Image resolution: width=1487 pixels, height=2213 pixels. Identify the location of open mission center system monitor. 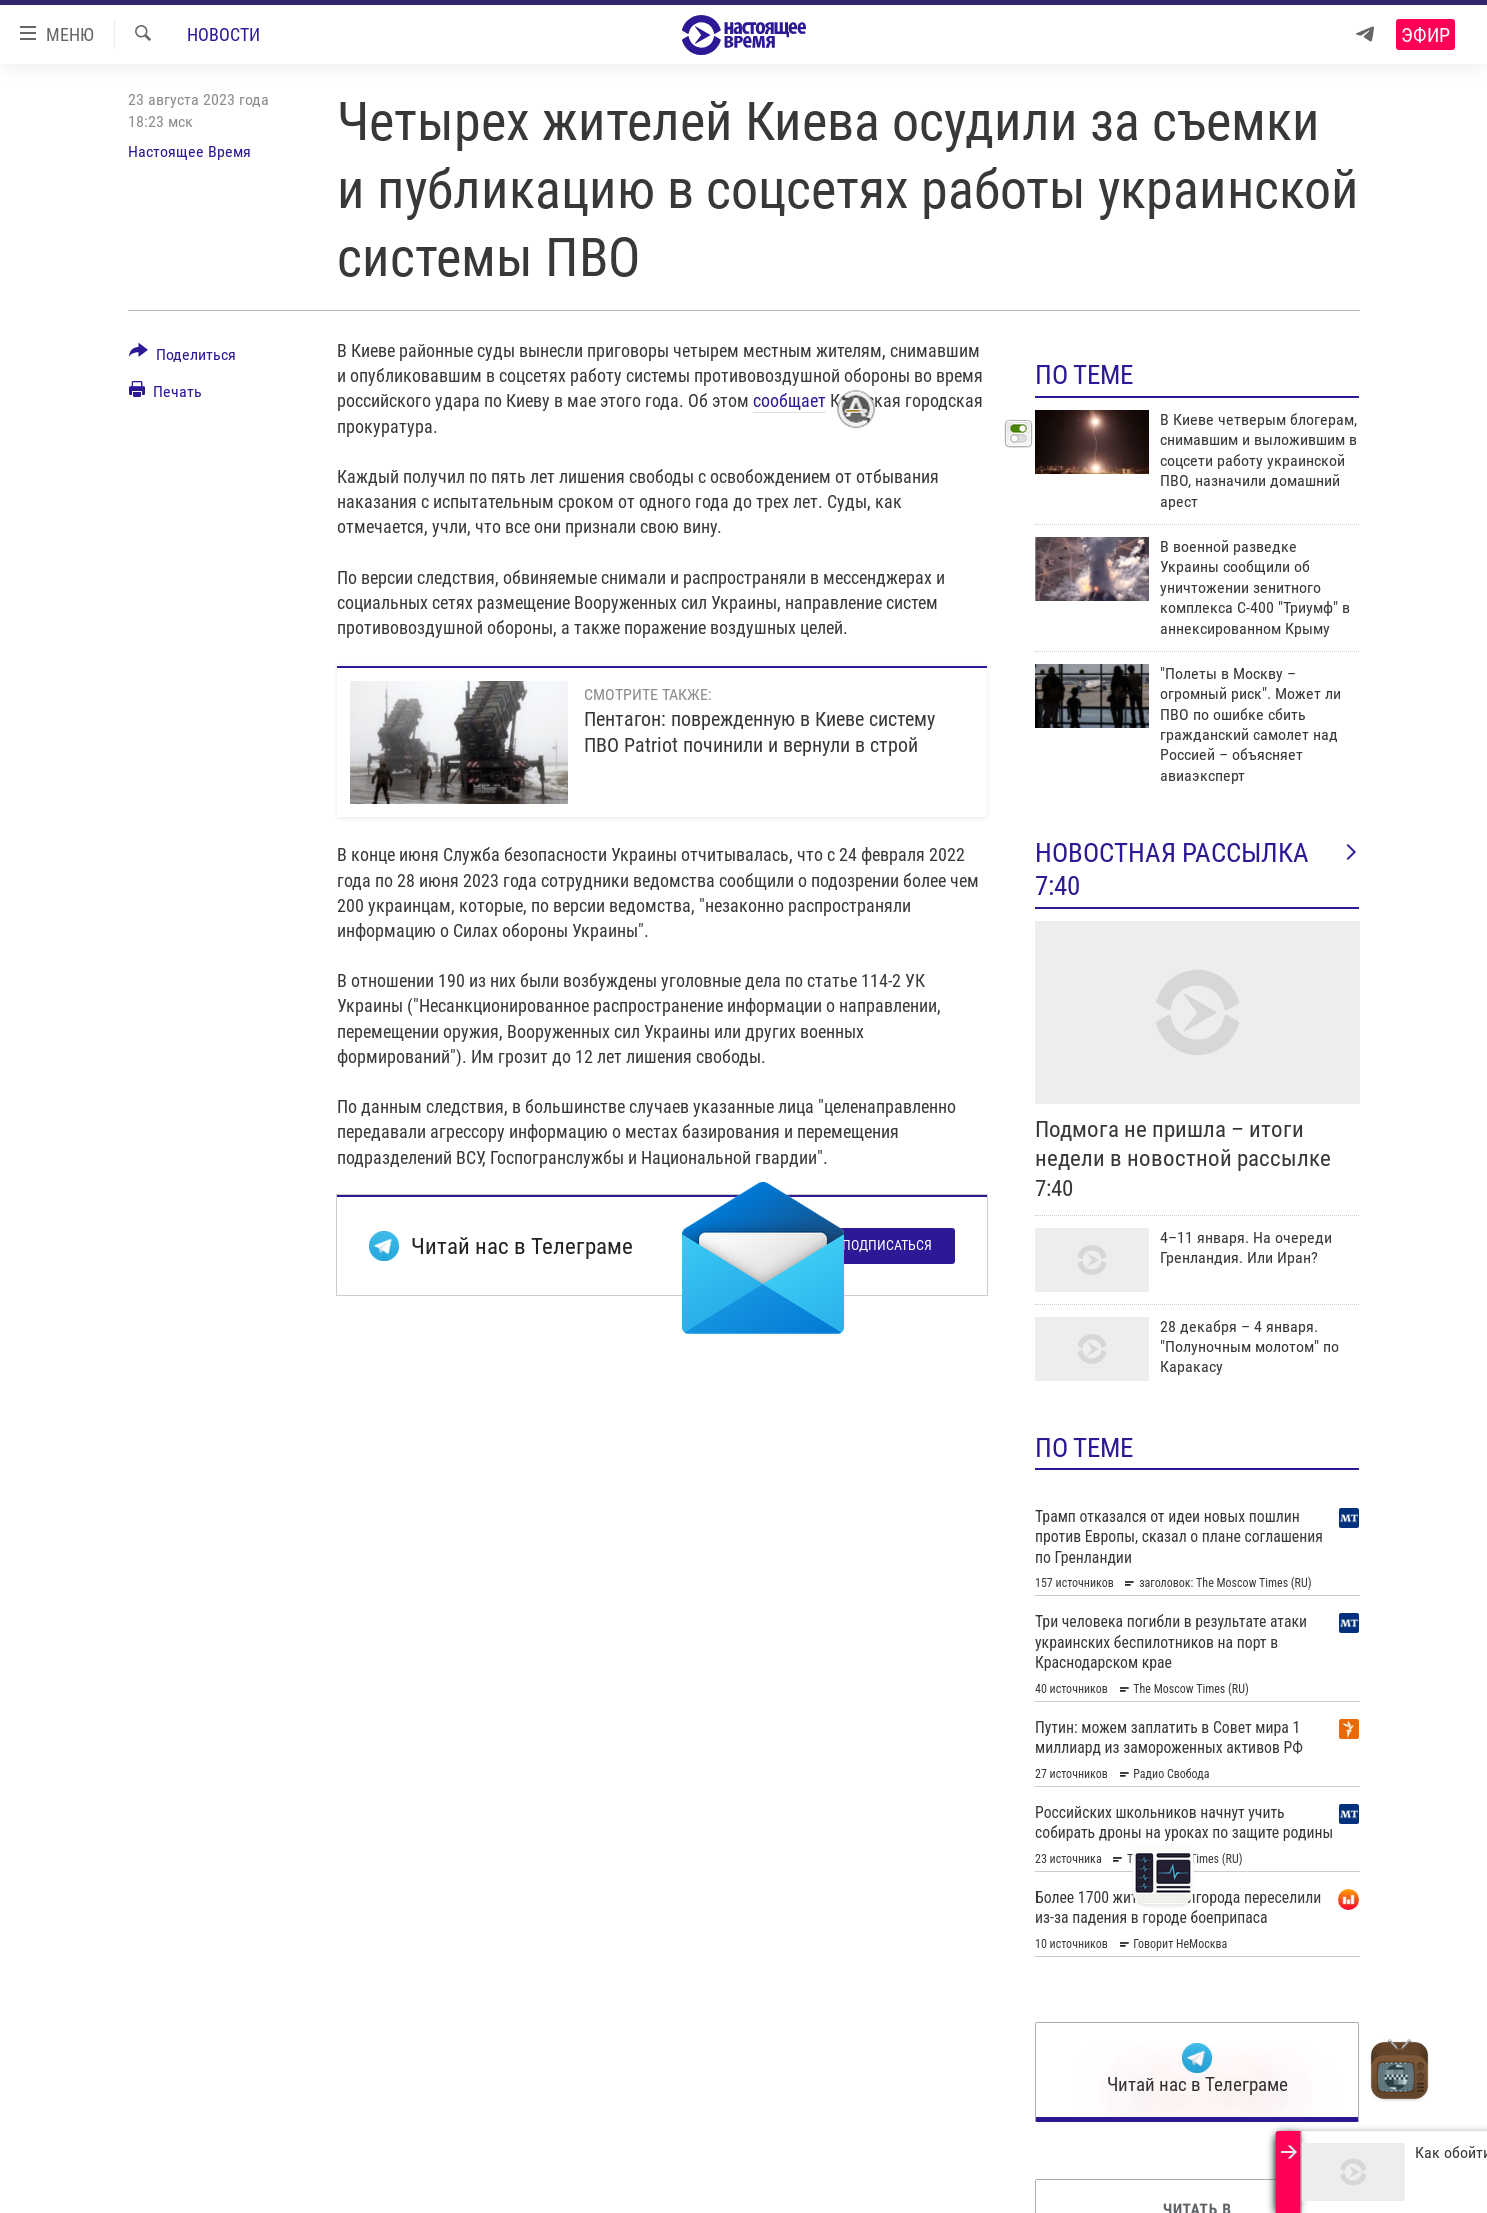
(1163, 1874).